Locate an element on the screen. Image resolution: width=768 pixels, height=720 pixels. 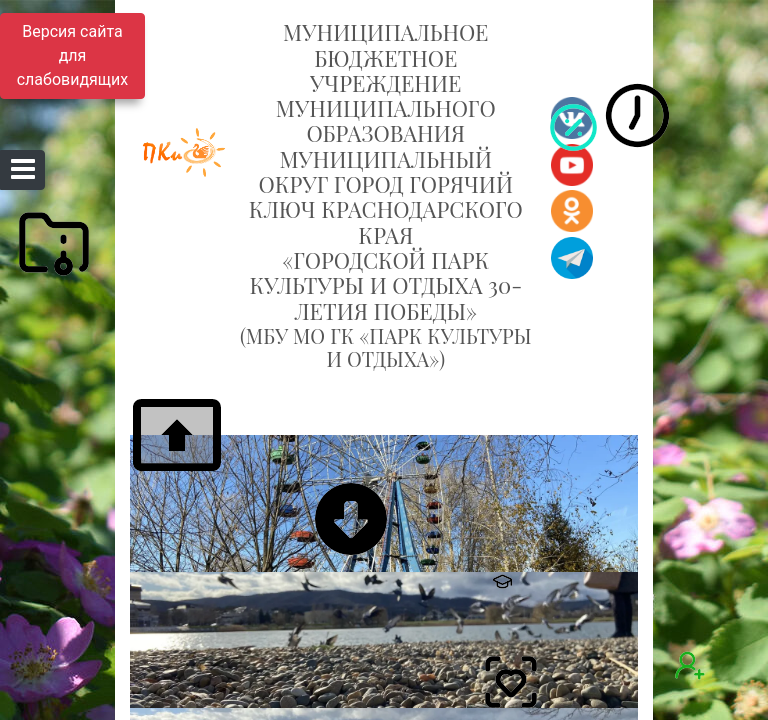
access archived files or folders is located at coordinates (54, 244).